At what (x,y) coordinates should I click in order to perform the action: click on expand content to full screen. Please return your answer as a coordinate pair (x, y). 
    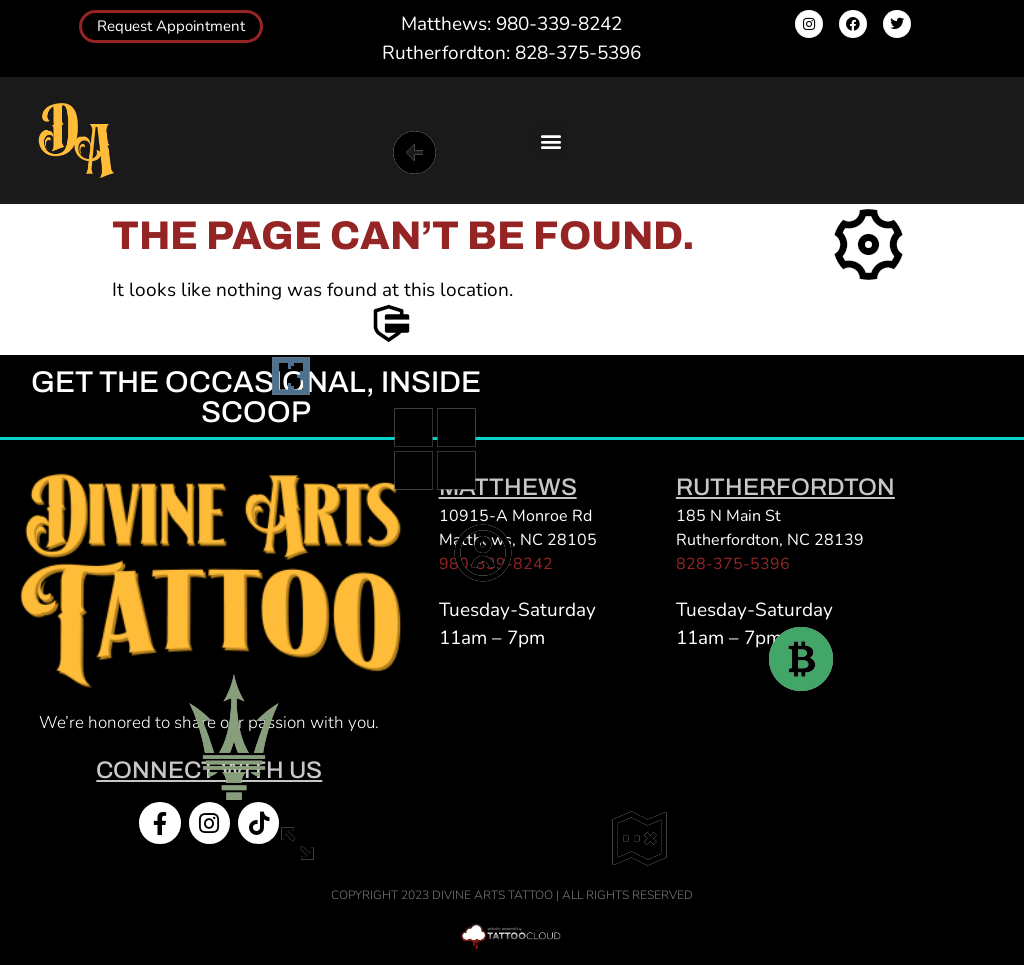
    Looking at the image, I should click on (297, 843).